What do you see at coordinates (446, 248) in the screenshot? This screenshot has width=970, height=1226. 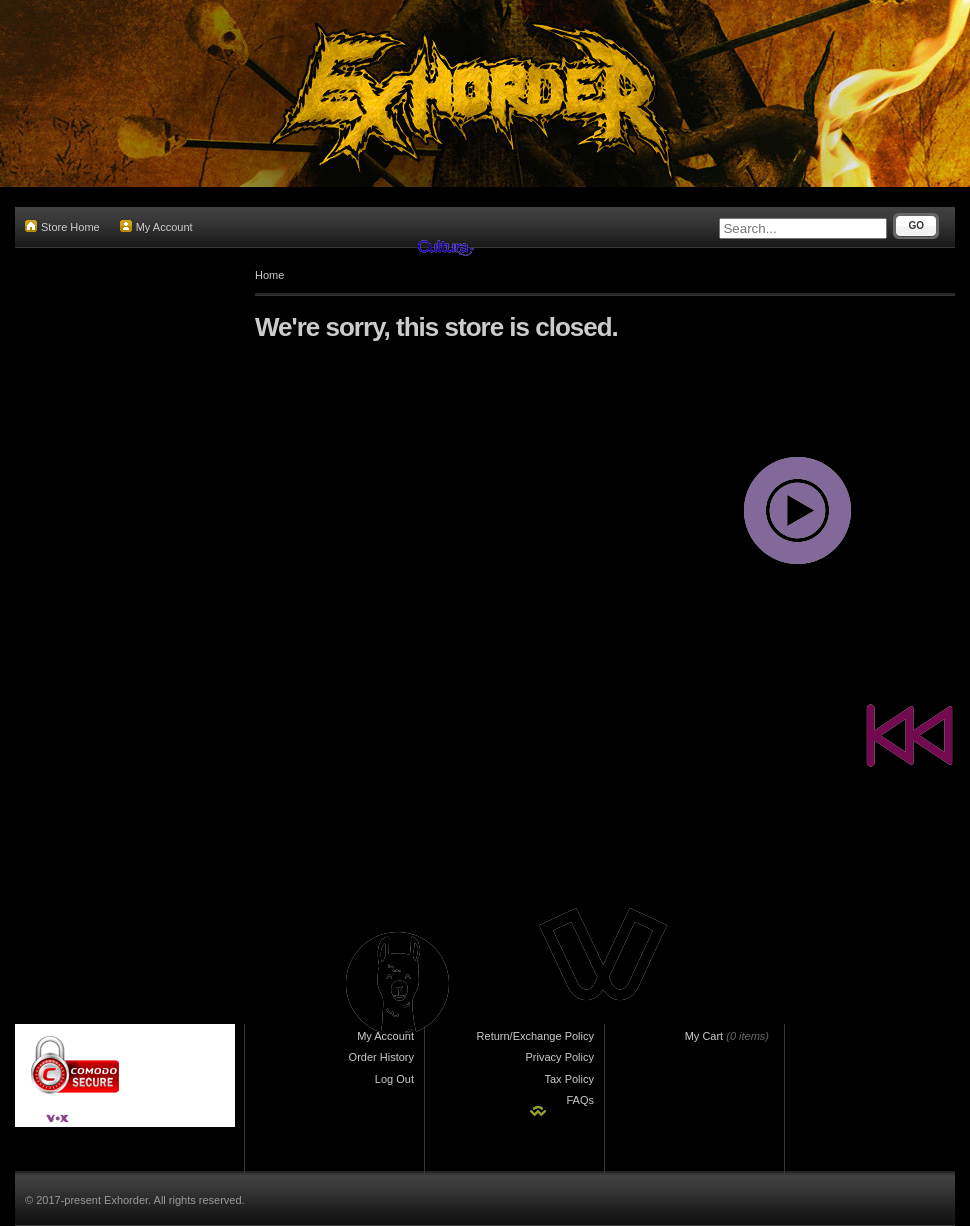 I see `navigate to the Cultura website or app` at bounding box center [446, 248].